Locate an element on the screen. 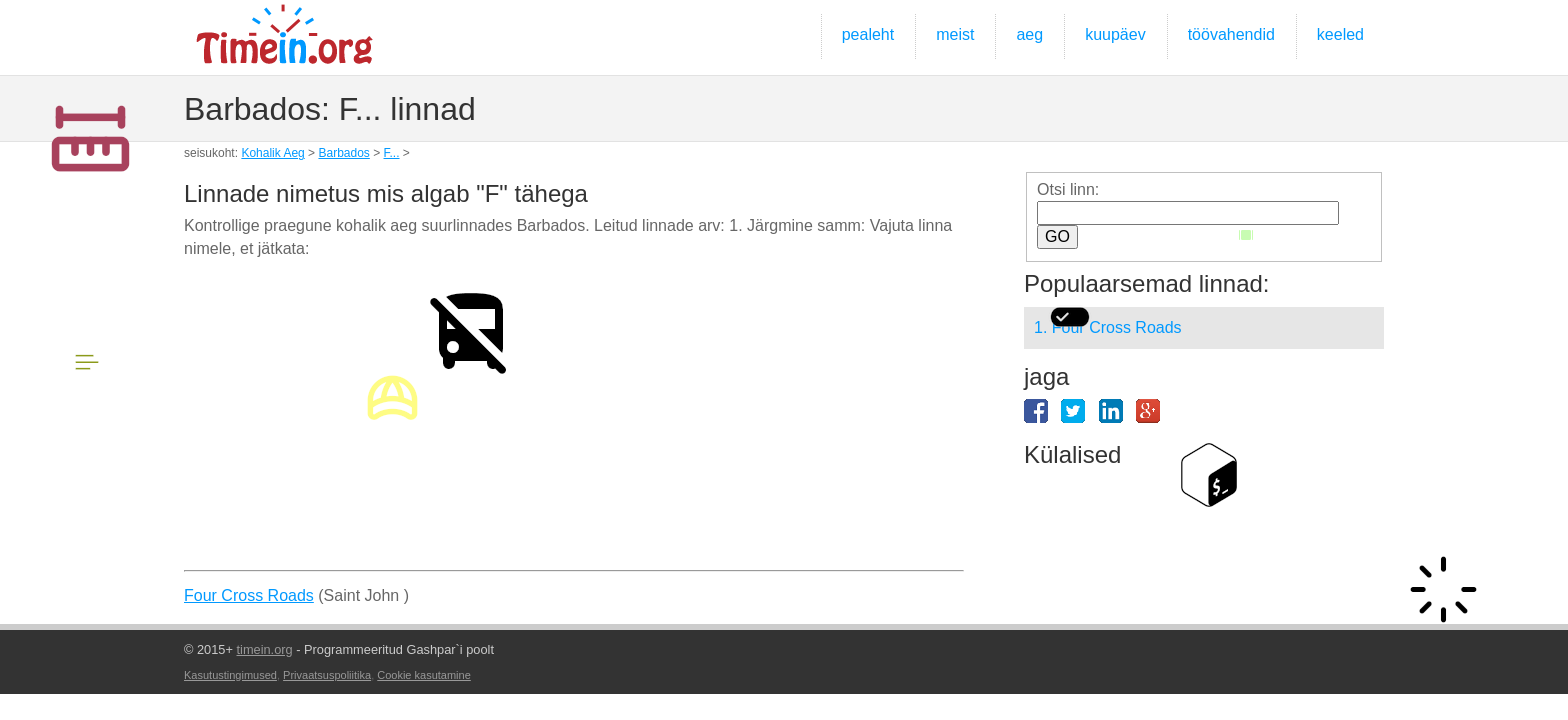  no bus transfer available at this stop is located at coordinates (471, 333).